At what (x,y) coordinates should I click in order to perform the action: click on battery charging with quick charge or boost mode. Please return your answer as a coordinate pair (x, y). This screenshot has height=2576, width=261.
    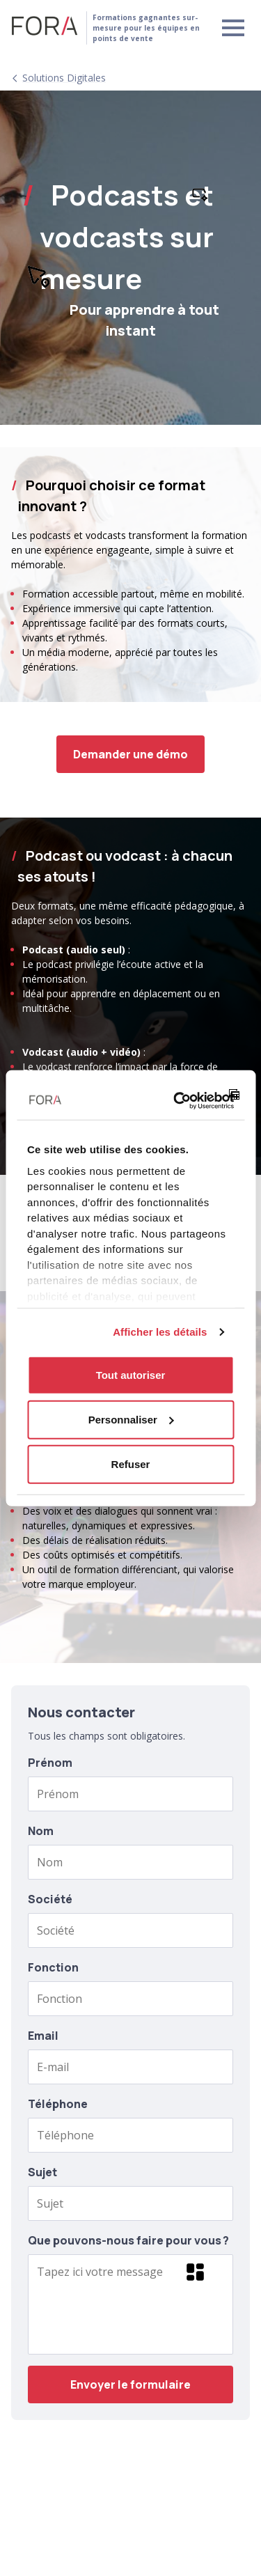
    Looking at the image, I should click on (199, 193).